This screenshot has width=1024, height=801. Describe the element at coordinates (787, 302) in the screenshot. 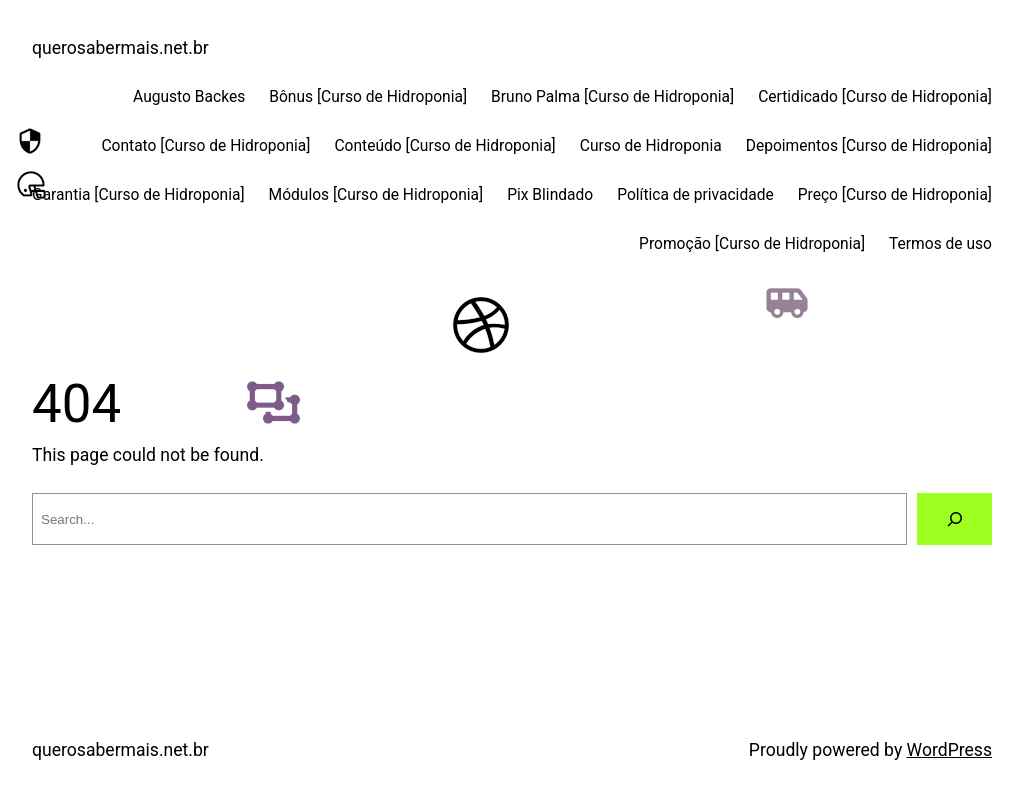

I see `book a shuttle or van service` at that location.